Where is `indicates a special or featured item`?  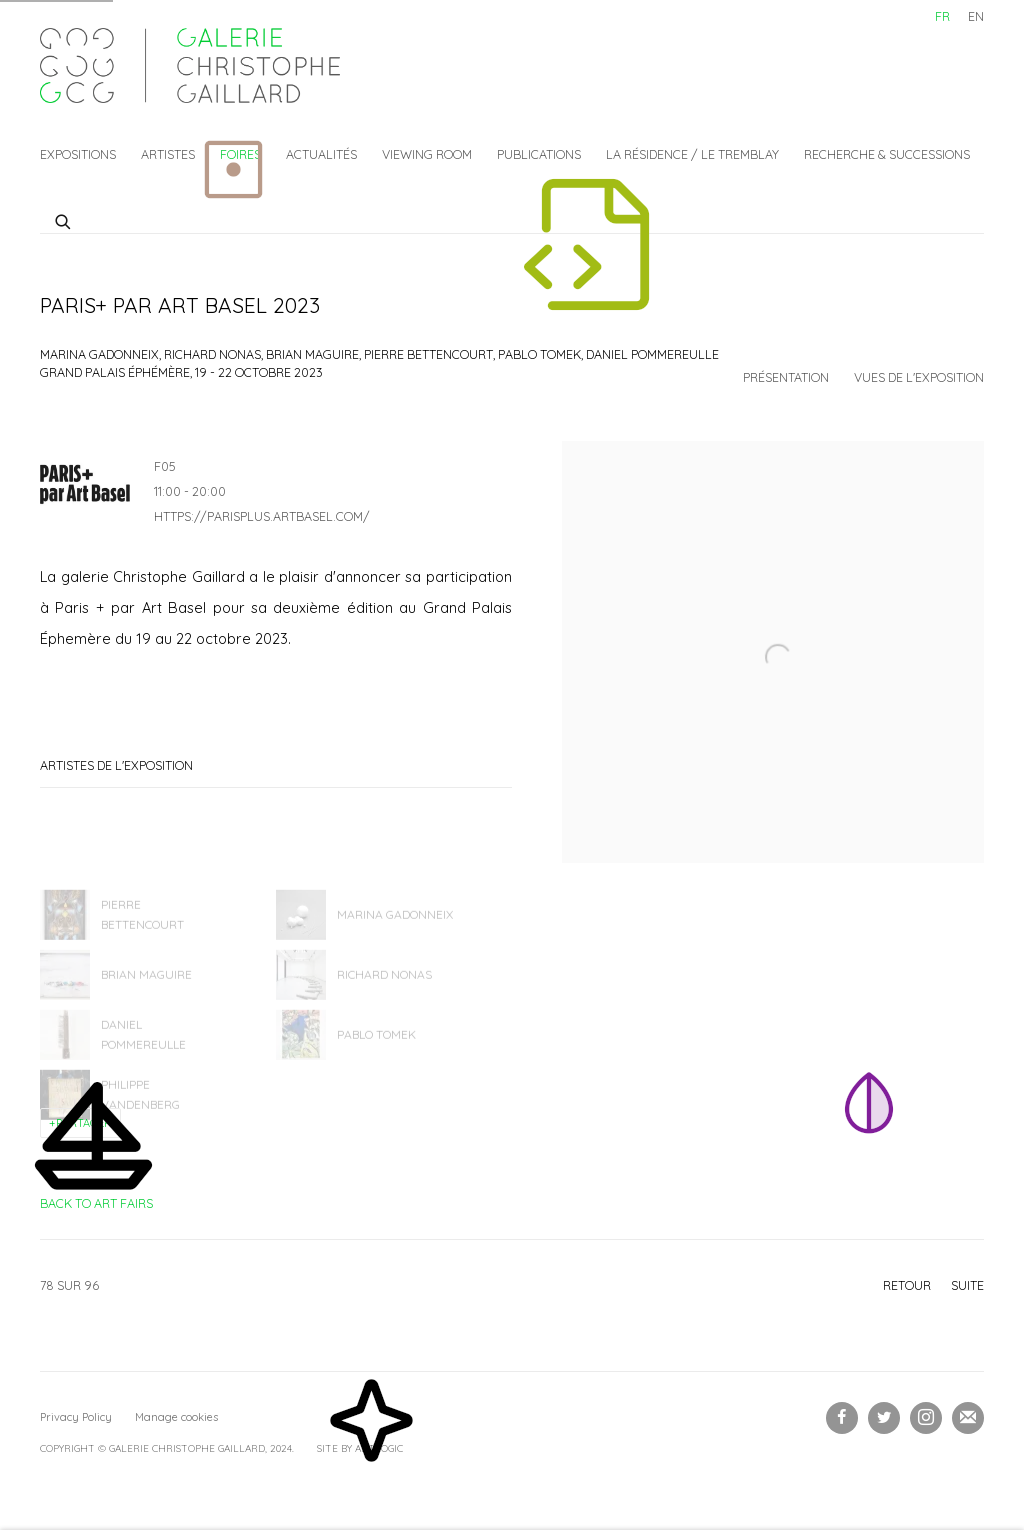
indicates a special or featured item is located at coordinates (371, 1420).